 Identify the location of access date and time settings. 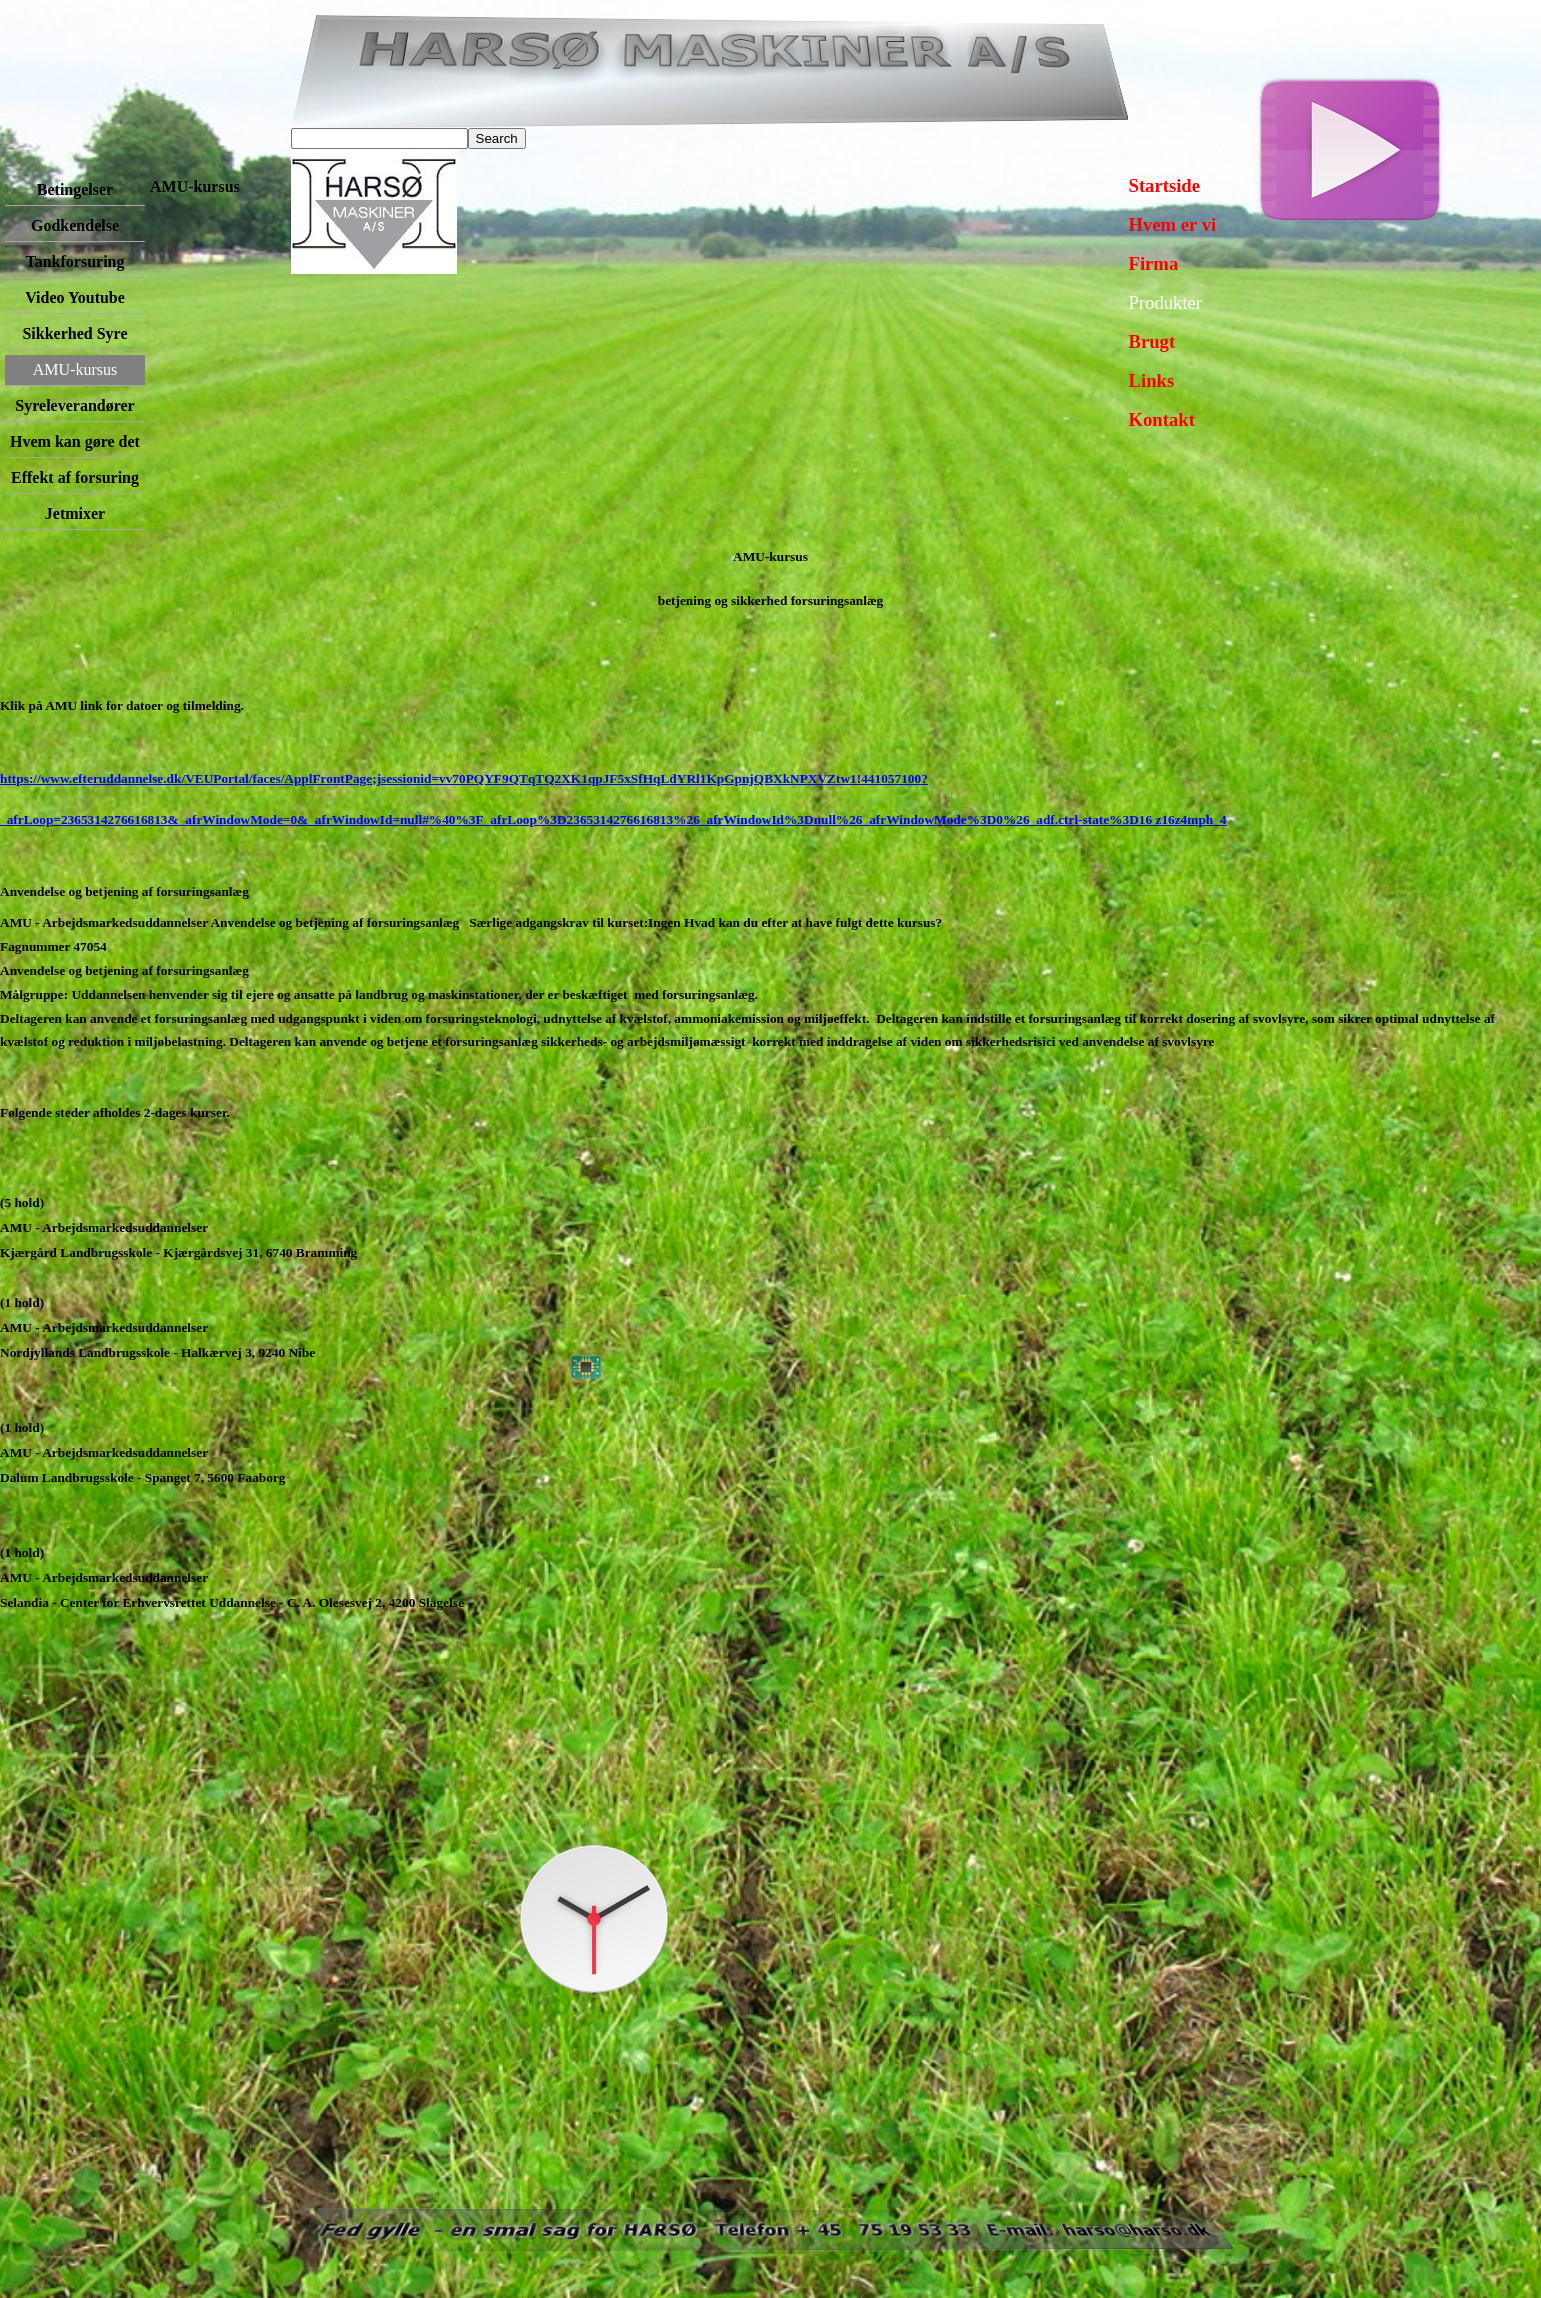
(594, 1919).